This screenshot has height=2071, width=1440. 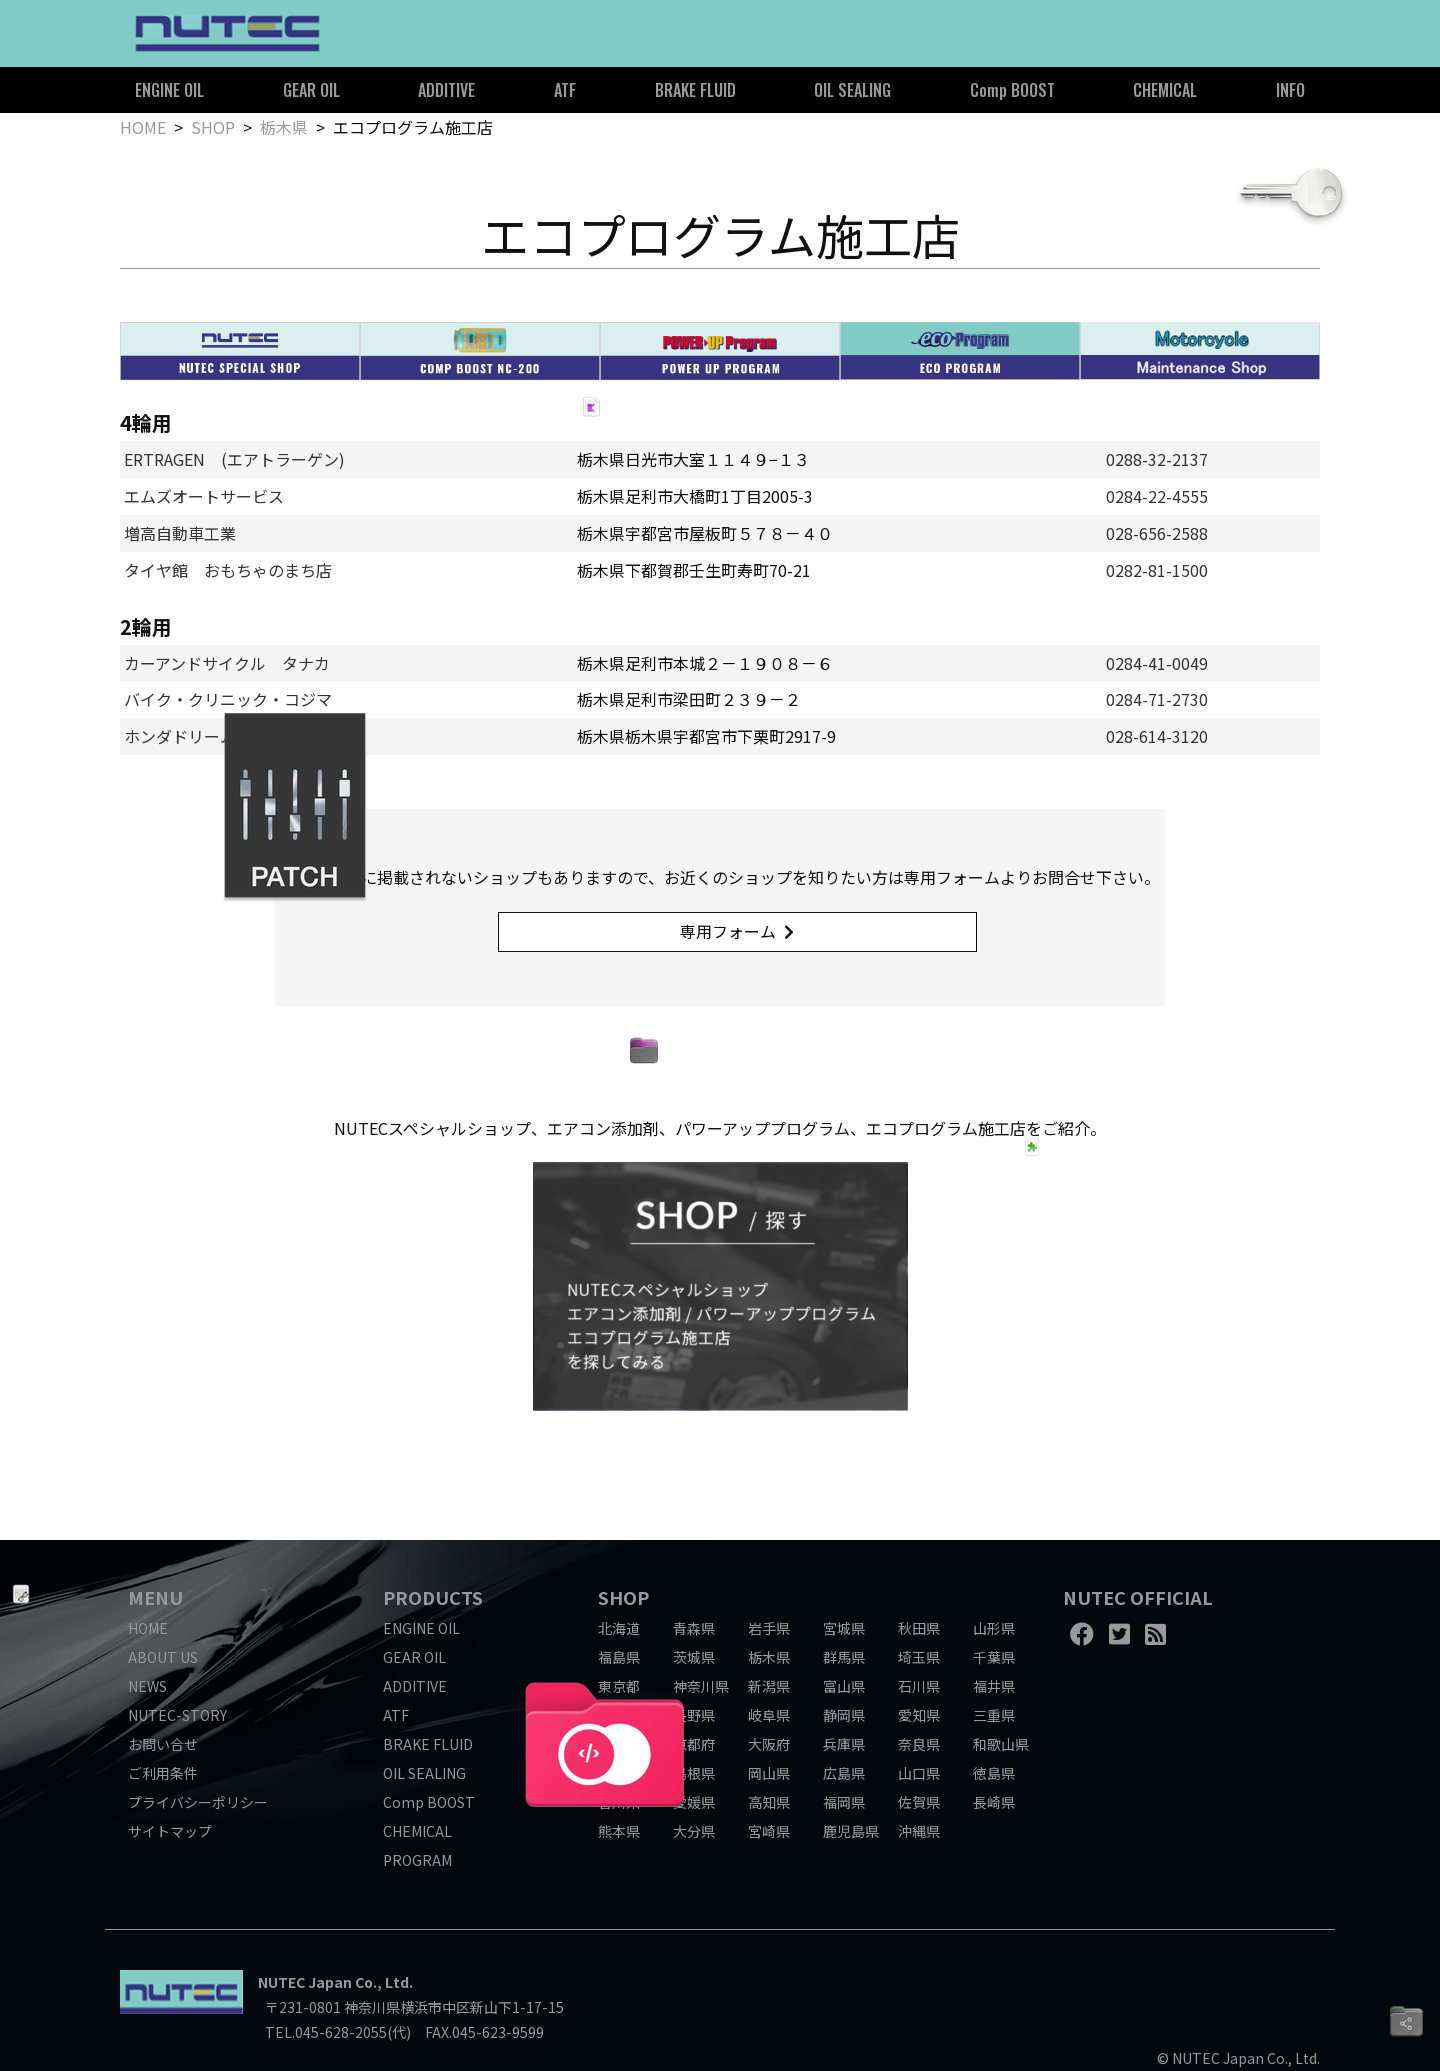 I want to click on open your public shared folder, so click(x=1406, y=2020).